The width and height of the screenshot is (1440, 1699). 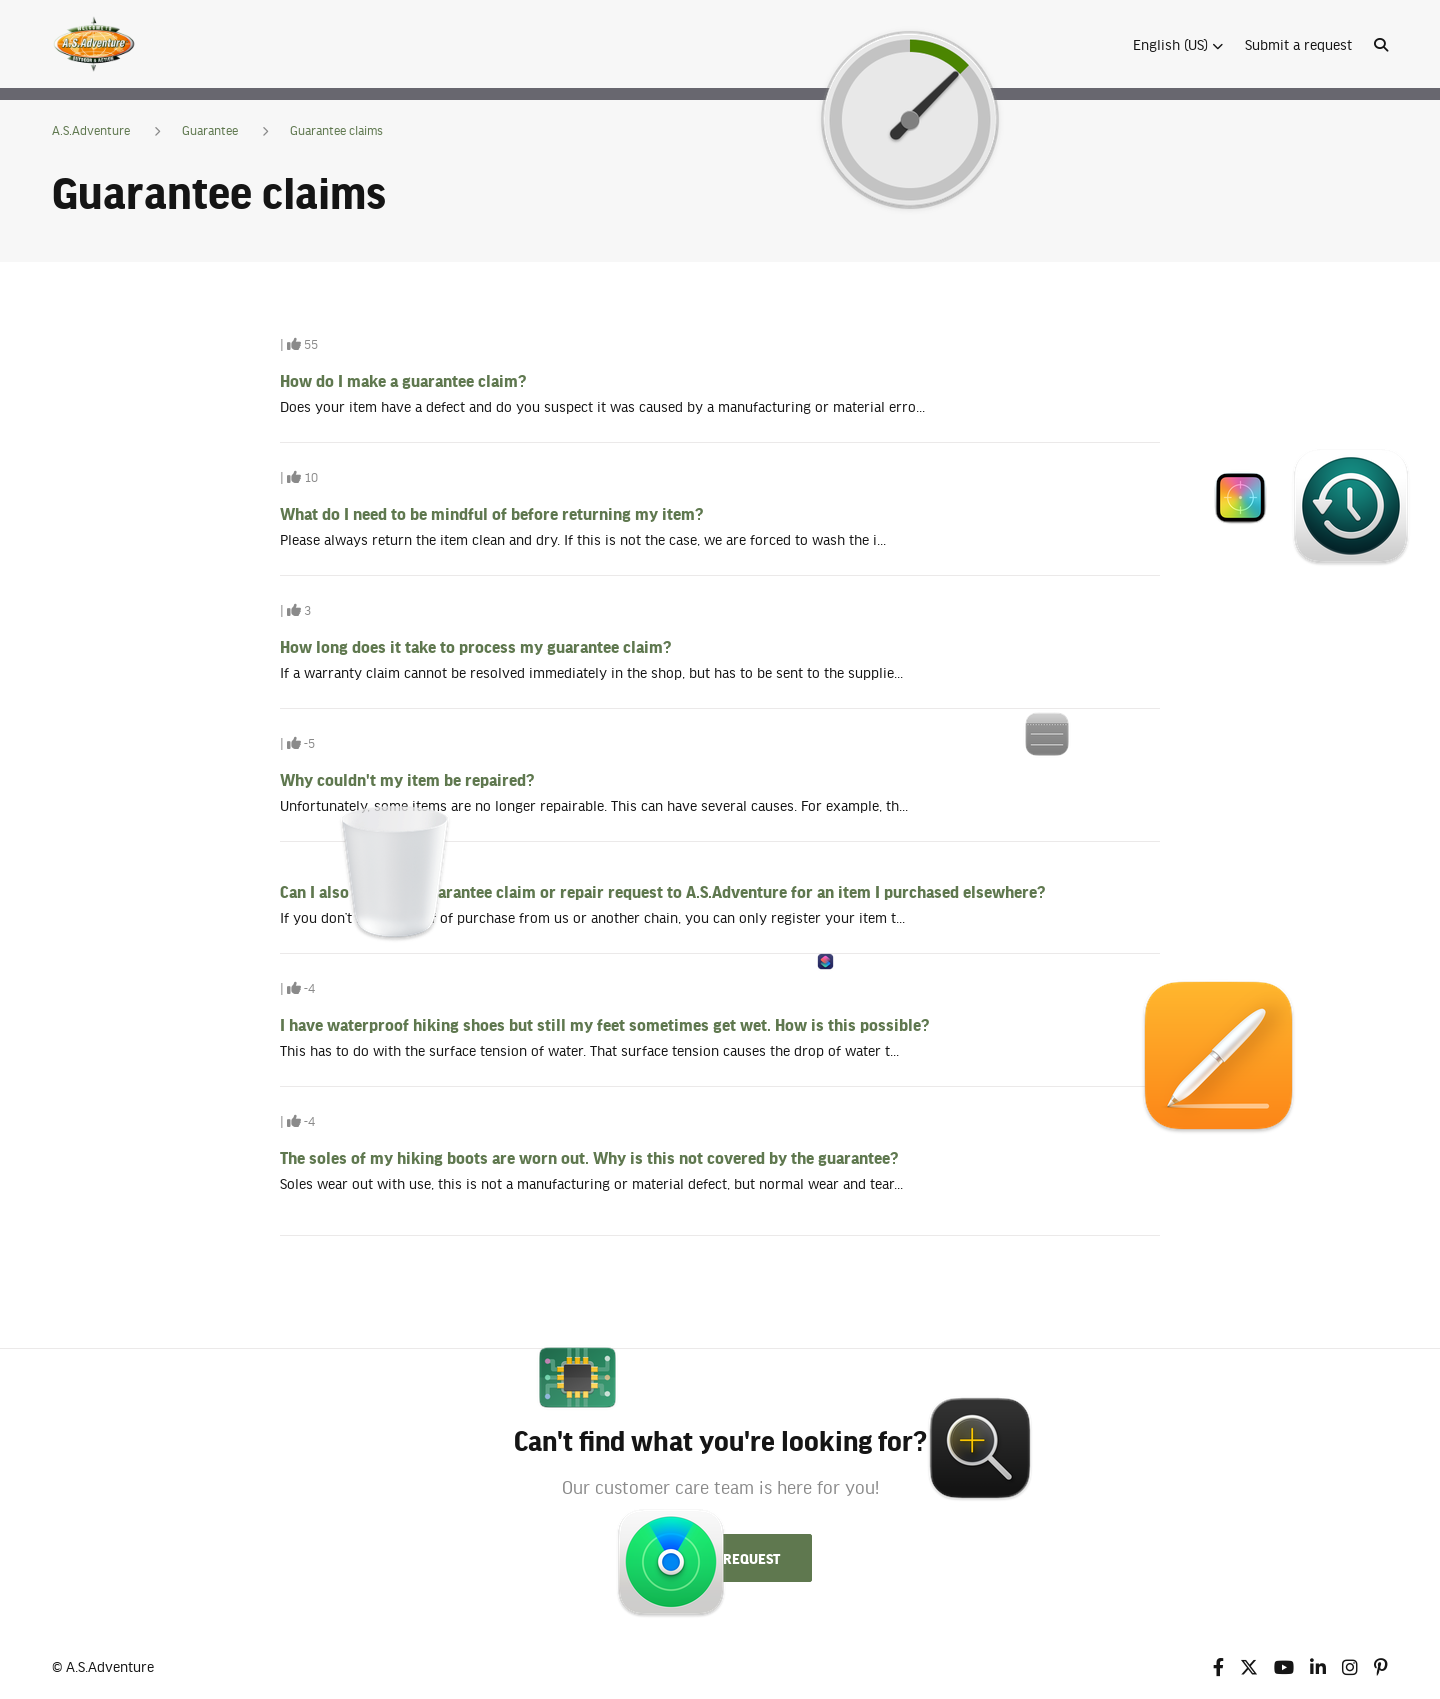 I want to click on open the Find My app to locate devices or people, so click(x=671, y=1562).